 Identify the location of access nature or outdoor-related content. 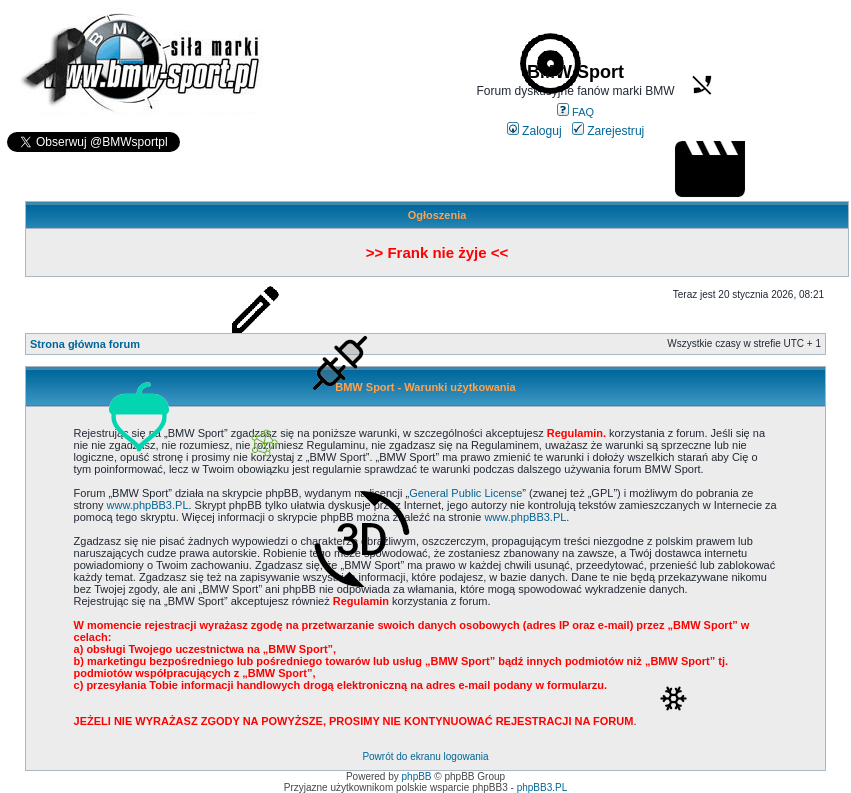
(139, 417).